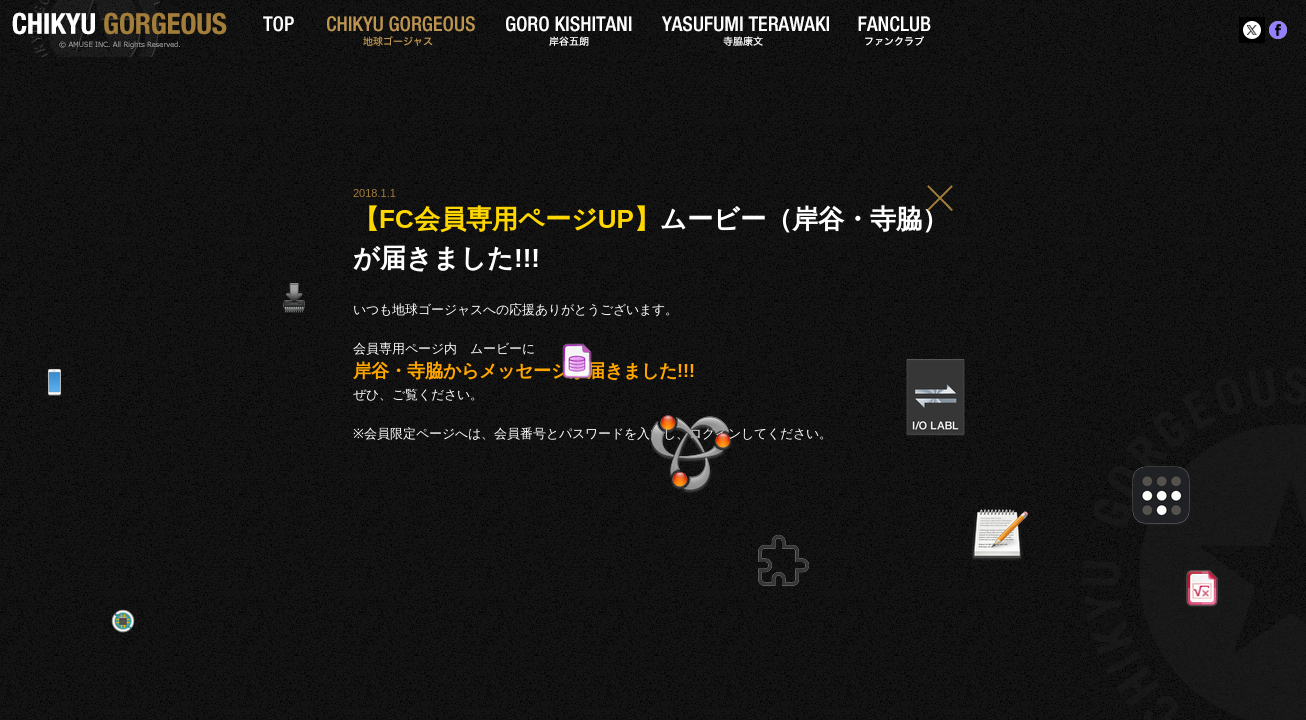  I want to click on open text editor application, so click(999, 532).